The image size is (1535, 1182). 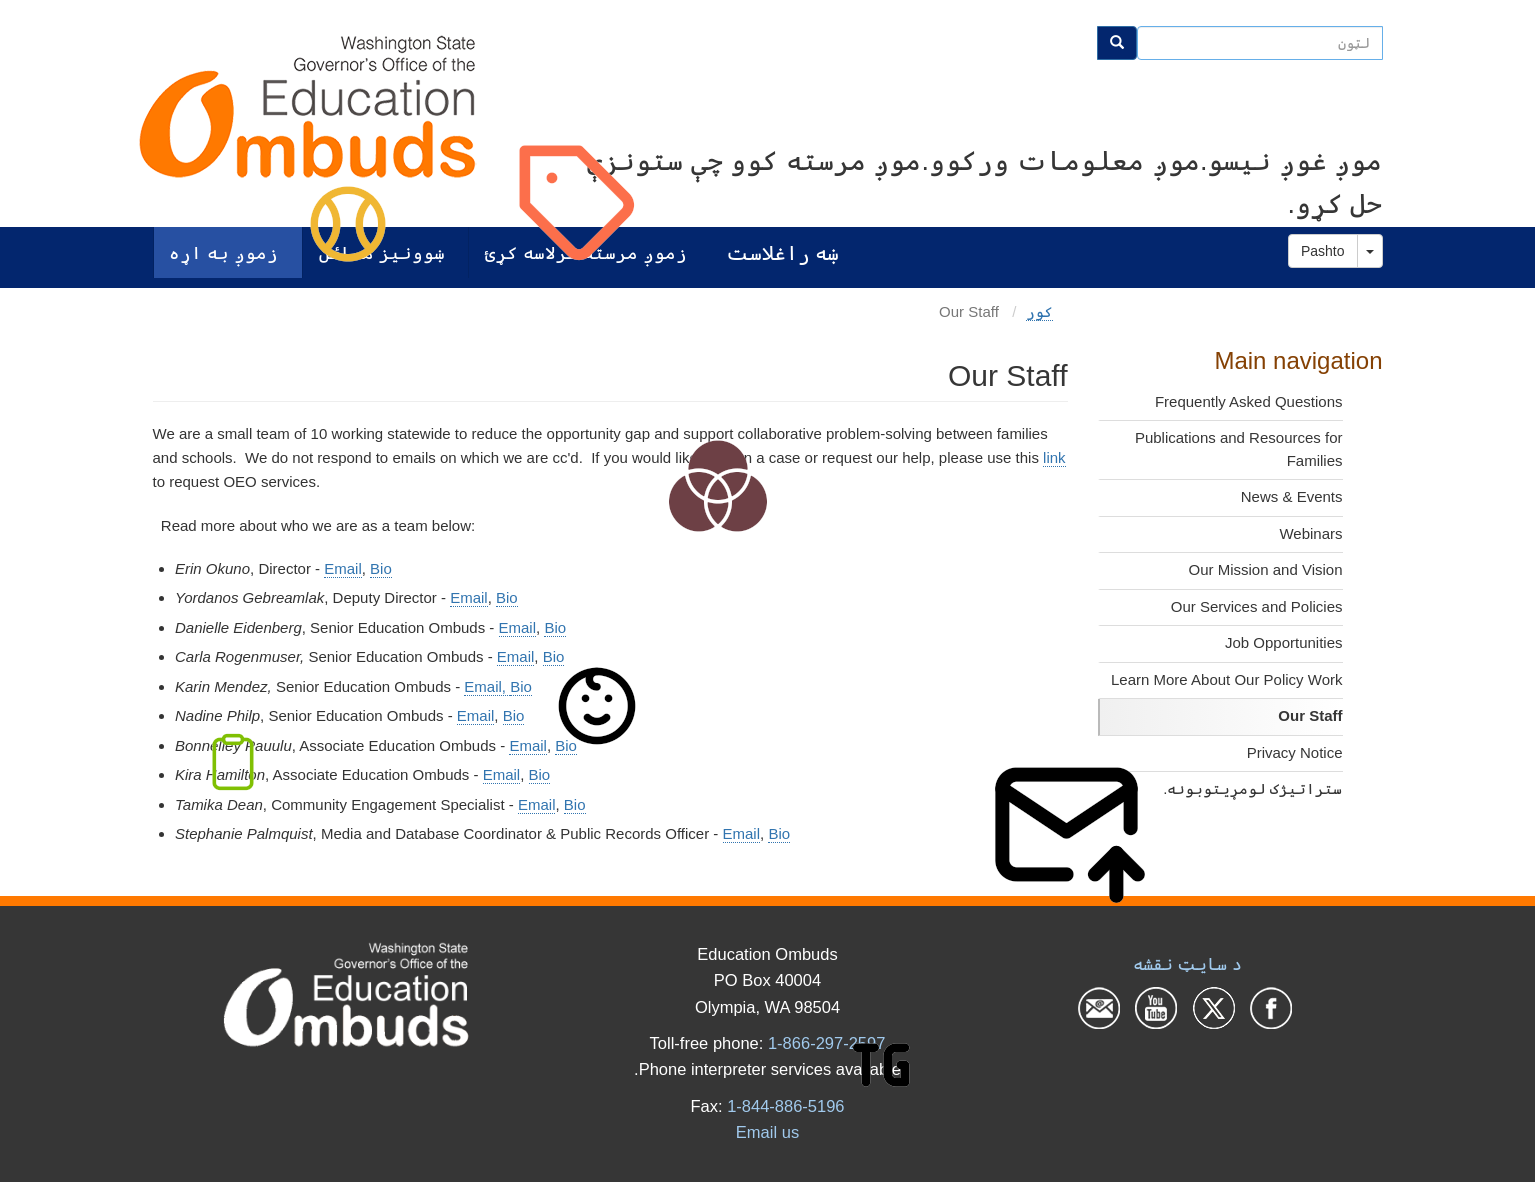 What do you see at coordinates (579, 205) in the screenshot?
I see `add a tag or label to an item` at bounding box center [579, 205].